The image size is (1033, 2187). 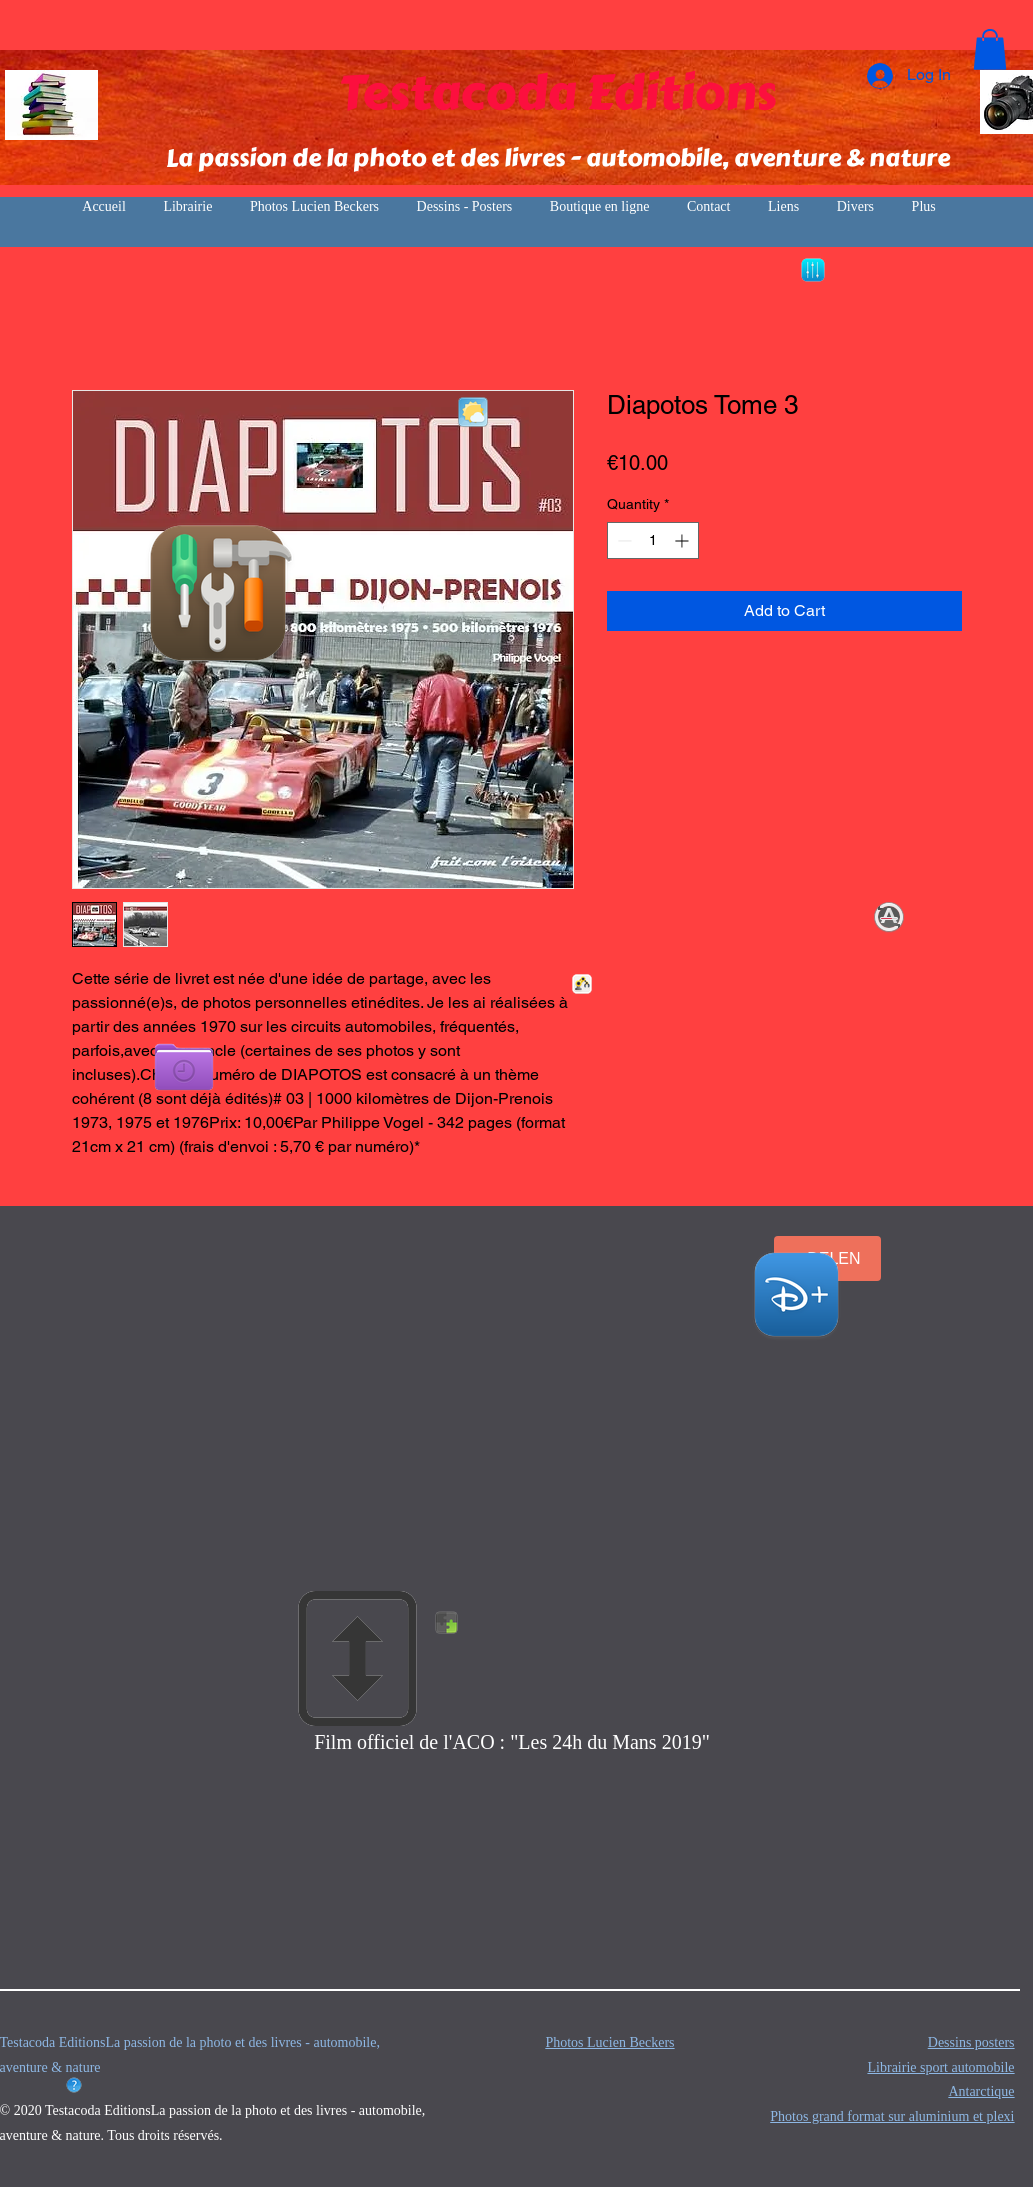 I want to click on open easyeffects audio processing app, so click(x=813, y=270).